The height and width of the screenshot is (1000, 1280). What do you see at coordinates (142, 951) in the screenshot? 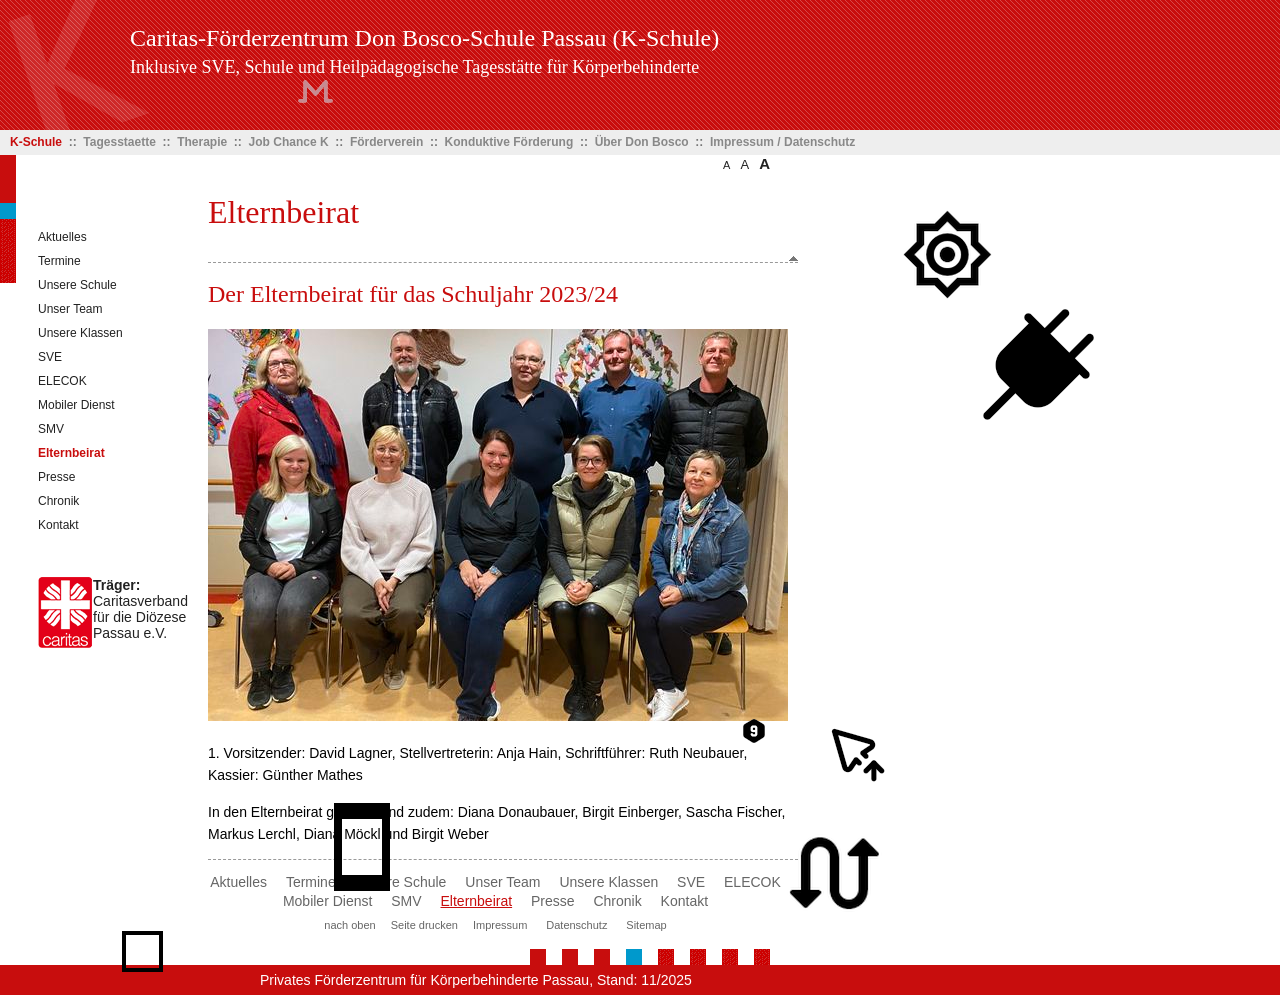
I see `unselected checkbox in a form or list` at bounding box center [142, 951].